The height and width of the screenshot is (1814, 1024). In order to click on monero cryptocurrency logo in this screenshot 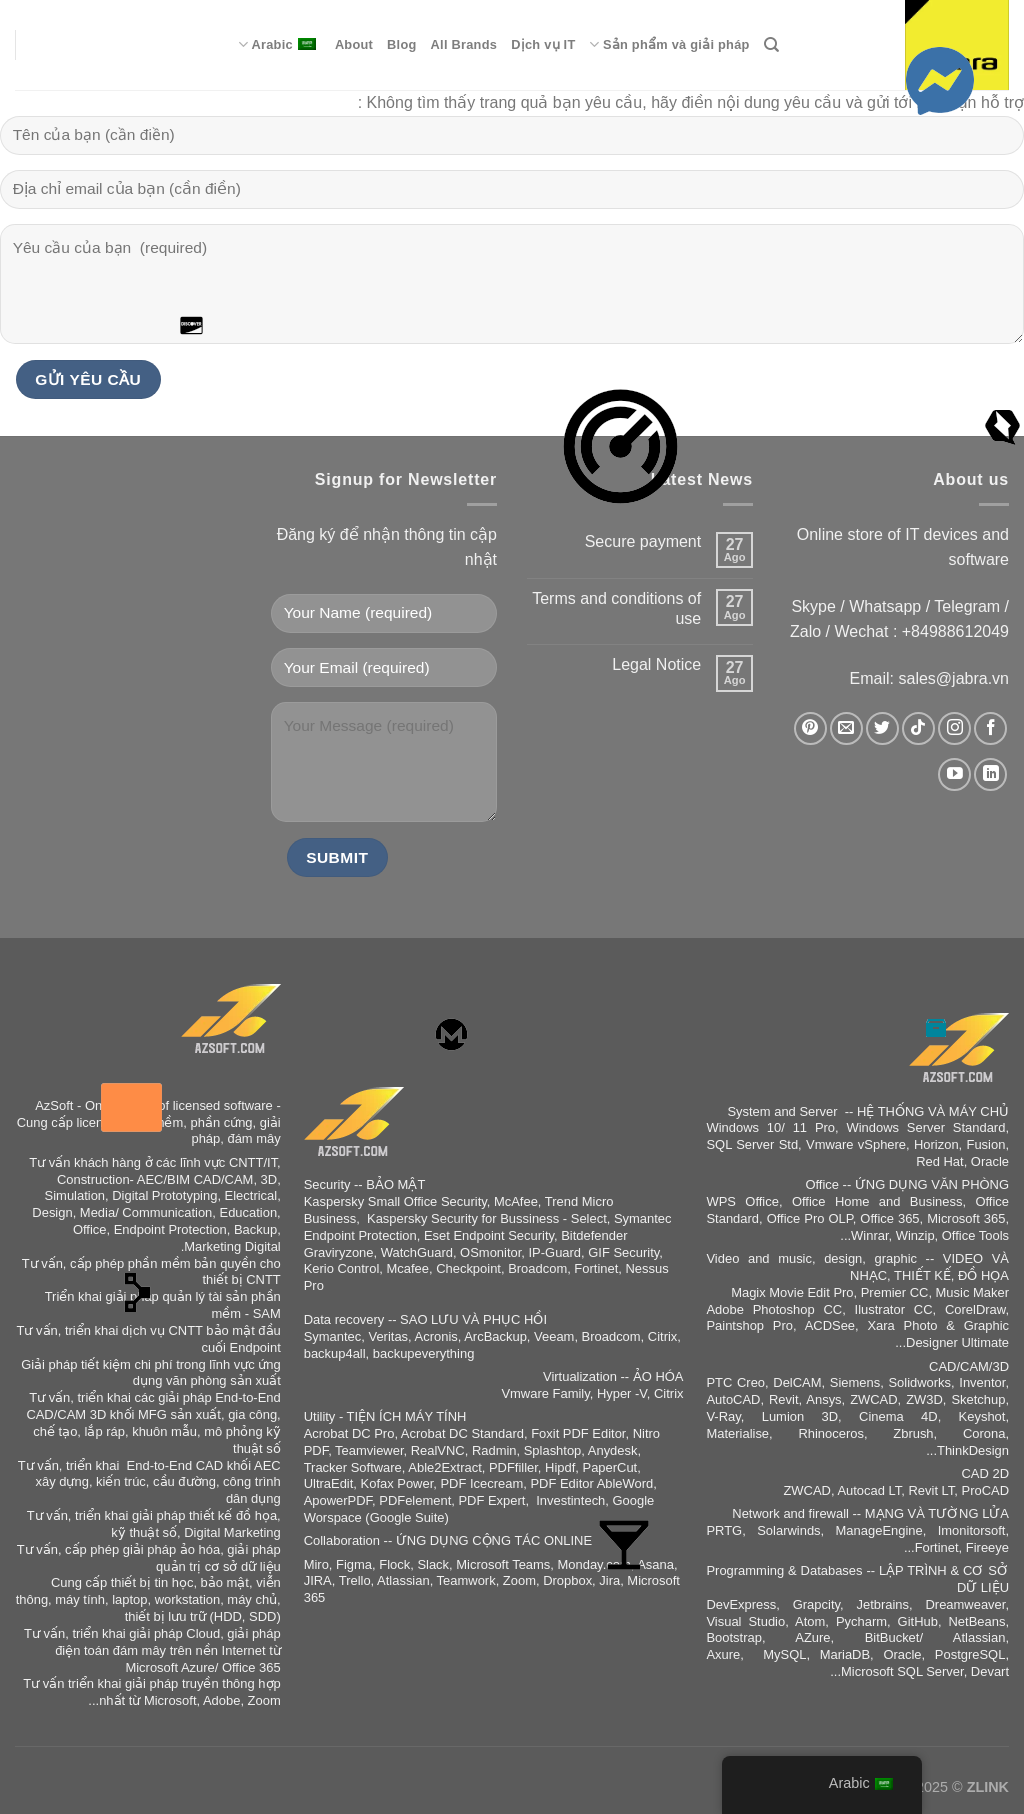, I will do `click(451, 1034)`.